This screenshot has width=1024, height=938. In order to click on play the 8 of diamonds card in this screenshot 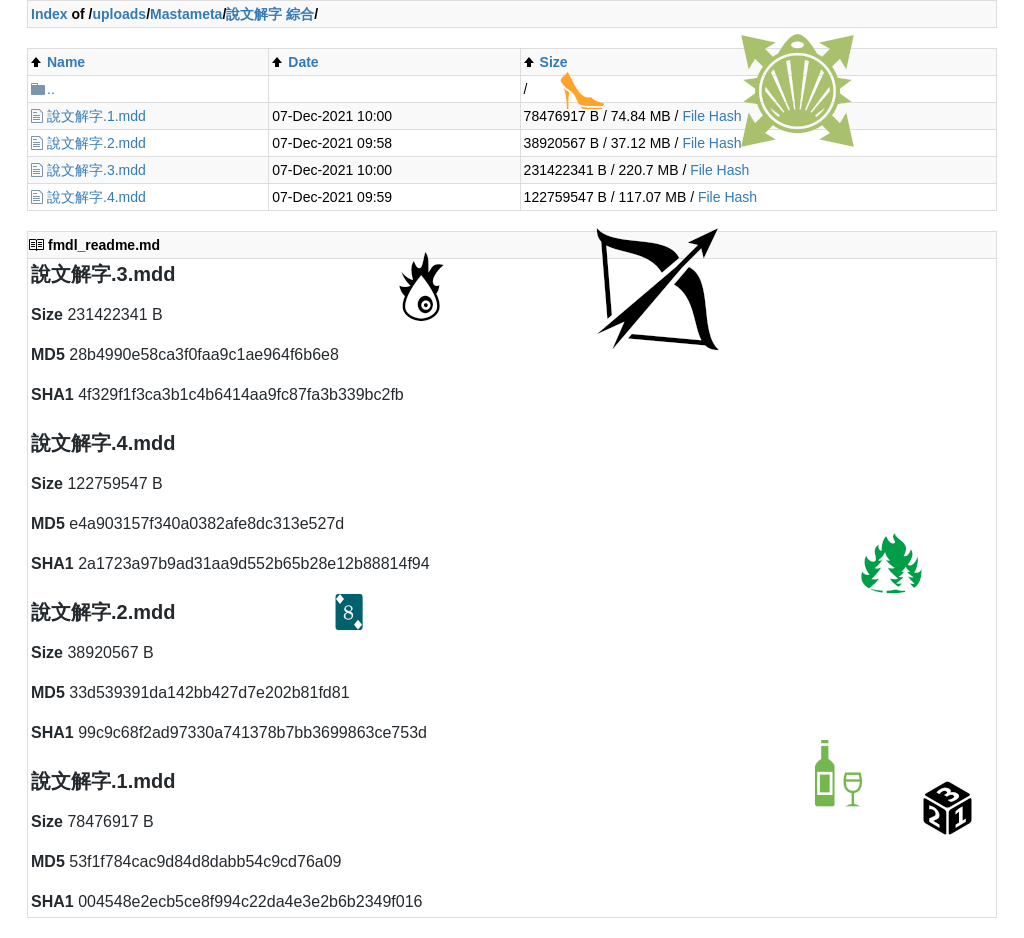, I will do `click(349, 612)`.